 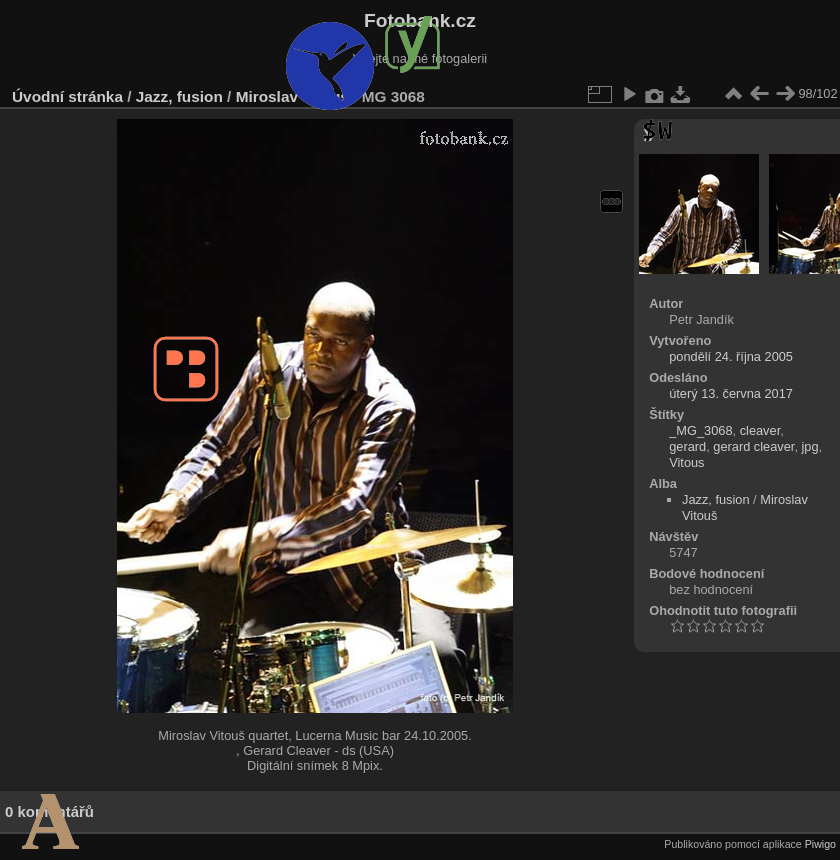 I want to click on yoast SEO plugin logo, so click(x=412, y=44).